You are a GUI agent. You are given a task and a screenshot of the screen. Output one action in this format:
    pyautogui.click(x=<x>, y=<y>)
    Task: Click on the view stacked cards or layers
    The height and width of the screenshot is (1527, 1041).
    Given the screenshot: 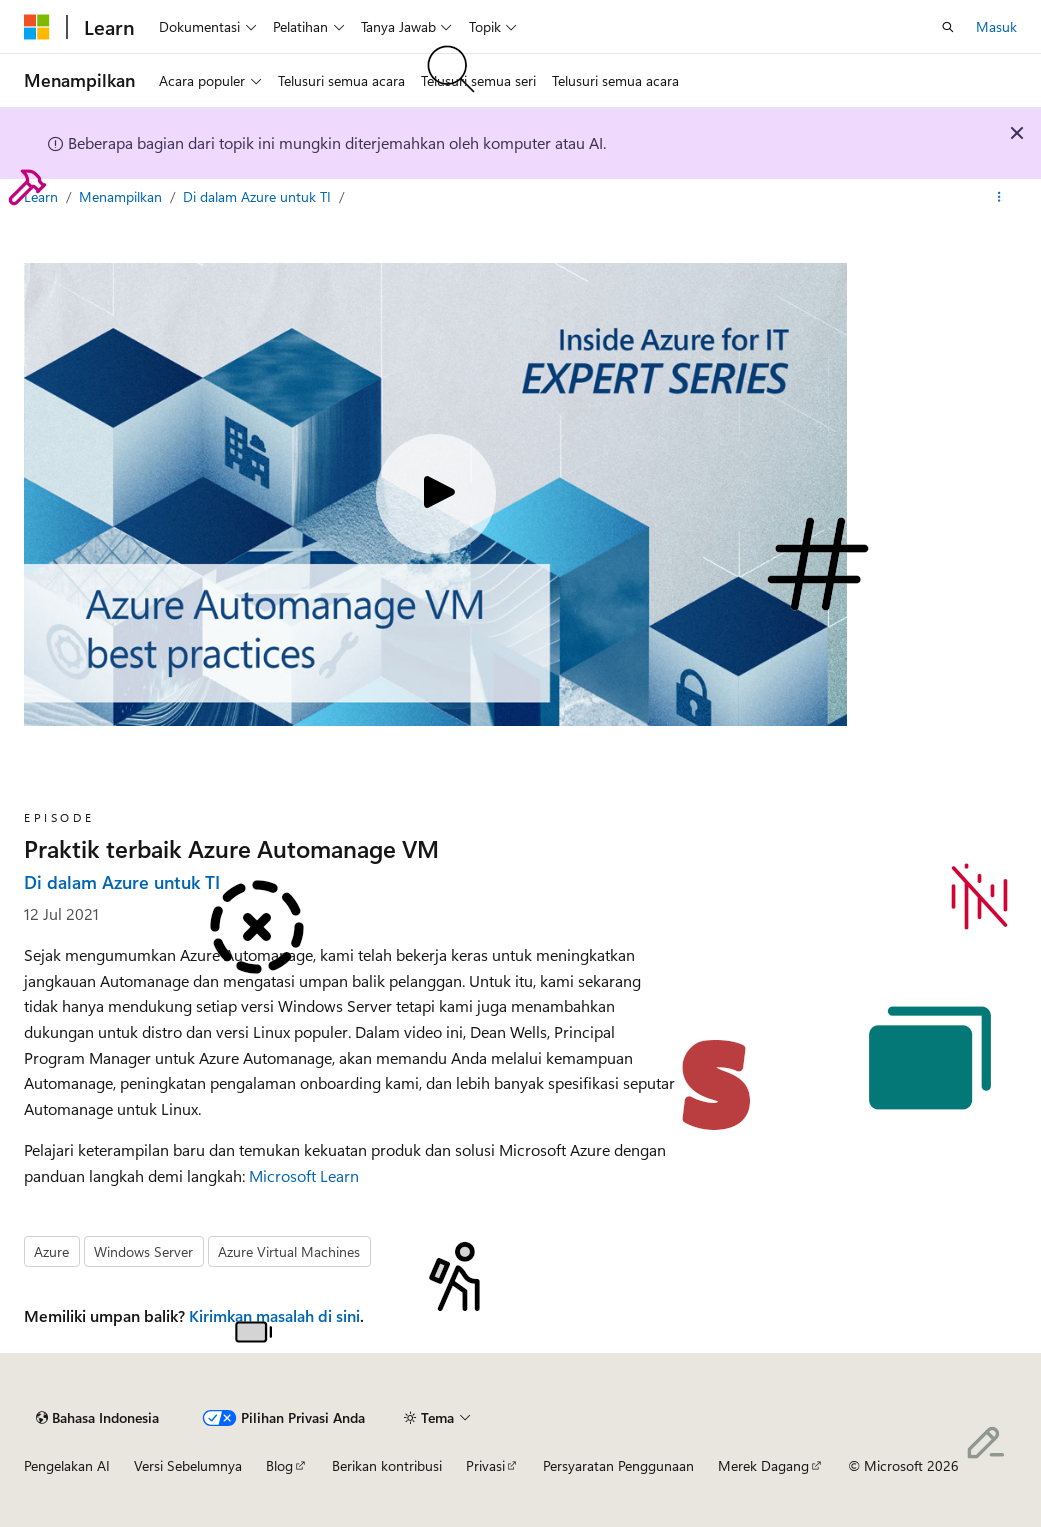 What is the action you would take?
    pyautogui.click(x=930, y=1058)
    